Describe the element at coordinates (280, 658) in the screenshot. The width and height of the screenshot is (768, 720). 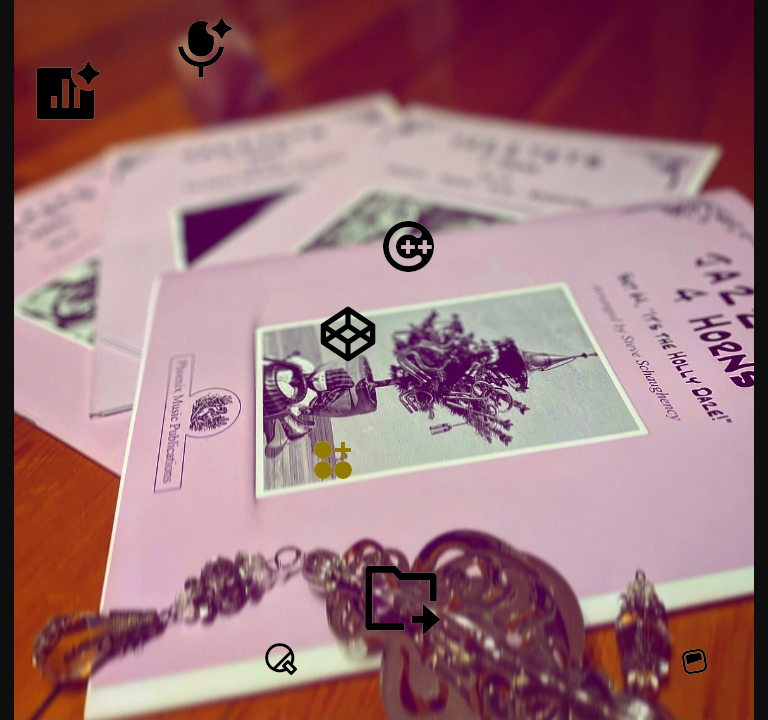
I see `access ping pong or table tennis game` at that location.